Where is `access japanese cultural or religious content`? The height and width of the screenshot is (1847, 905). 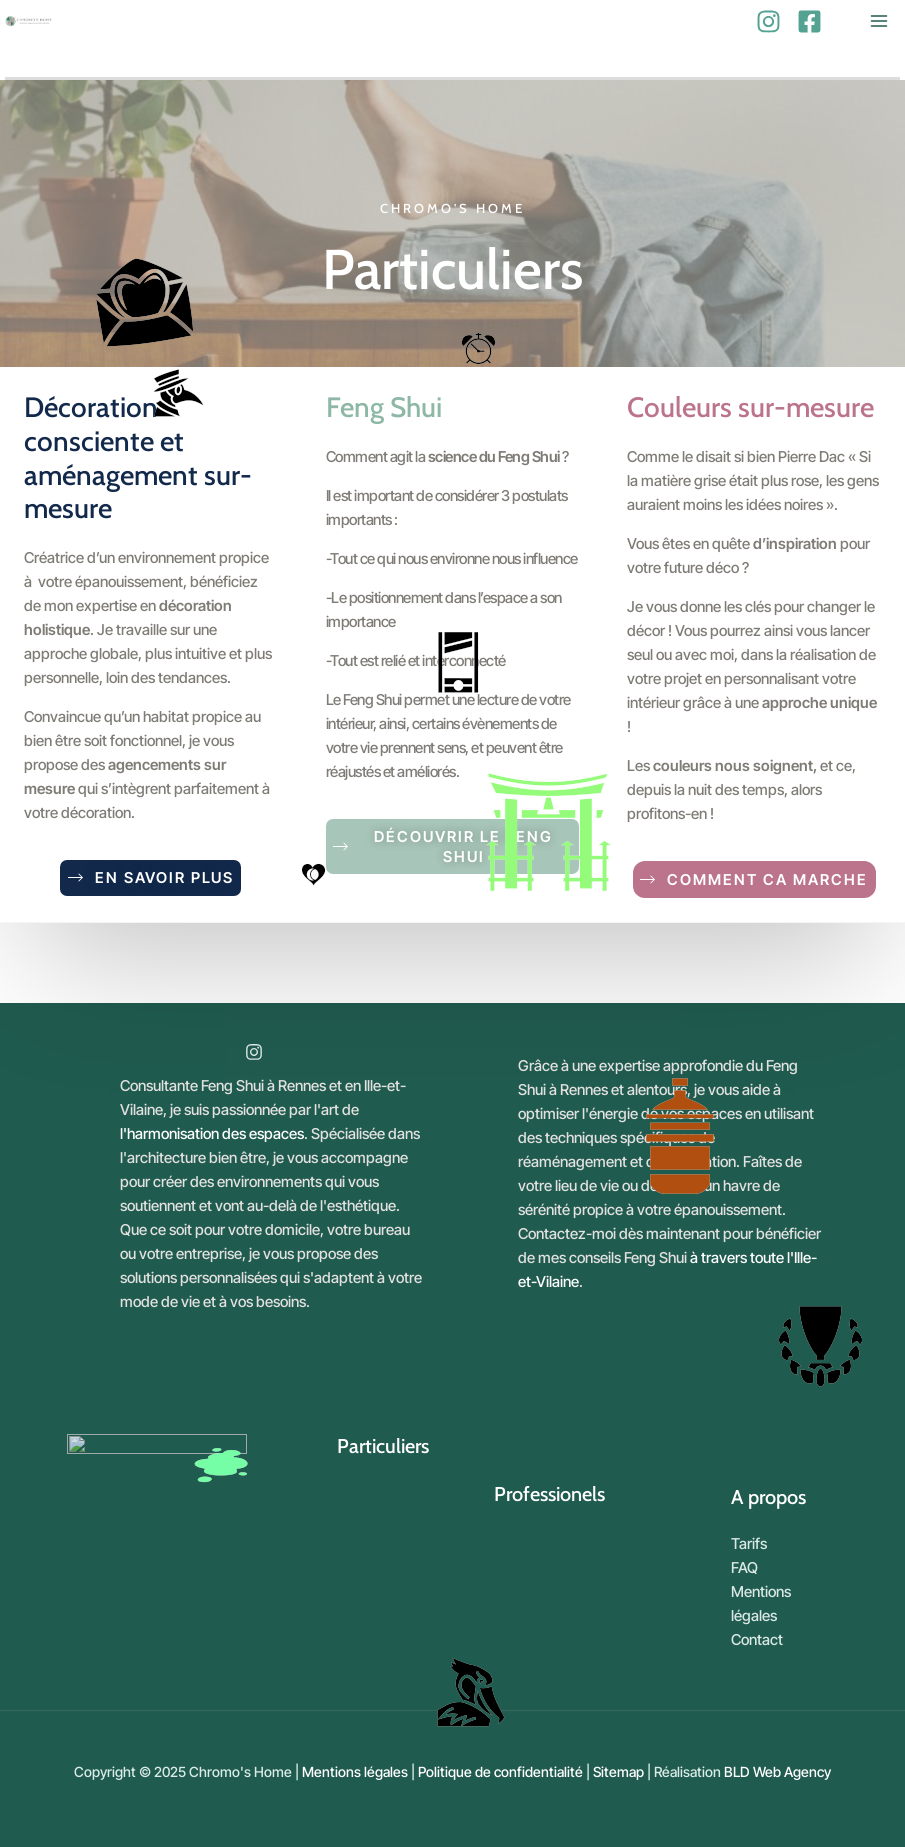
access japanese cultural or religious content is located at coordinates (548, 828).